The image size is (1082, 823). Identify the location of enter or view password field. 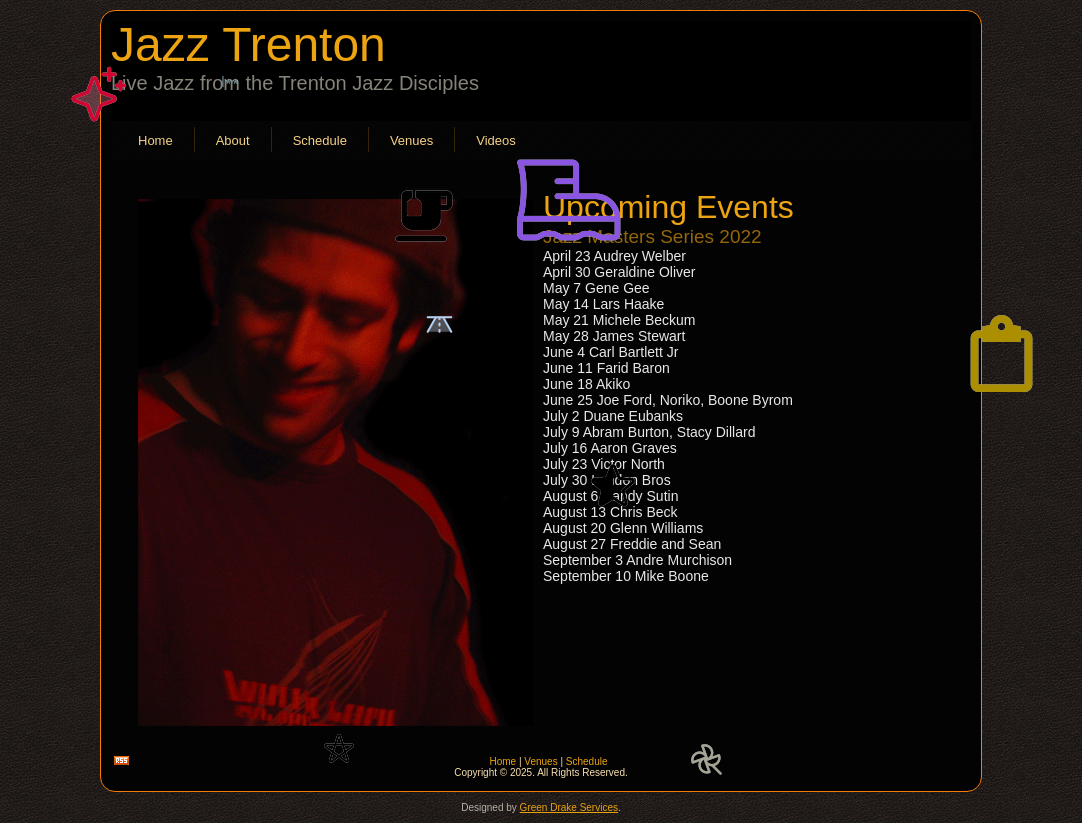
(229, 81).